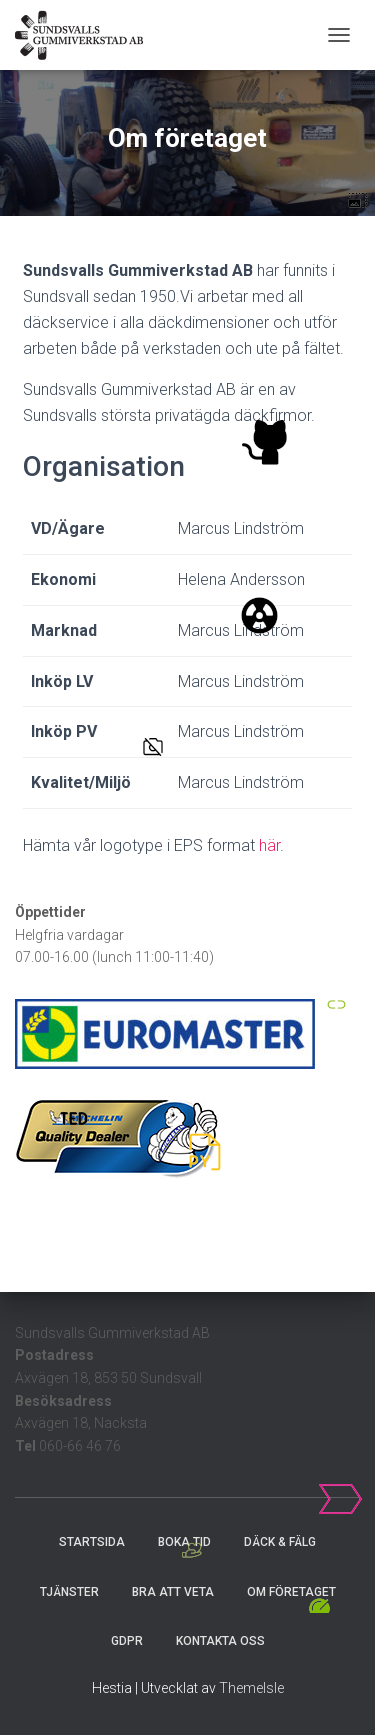 Image resolution: width=375 pixels, height=1735 pixels. What do you see at coordinates (268, 441) in the screenshot?
I see `visit github repository` at bounding box center [268, 441].